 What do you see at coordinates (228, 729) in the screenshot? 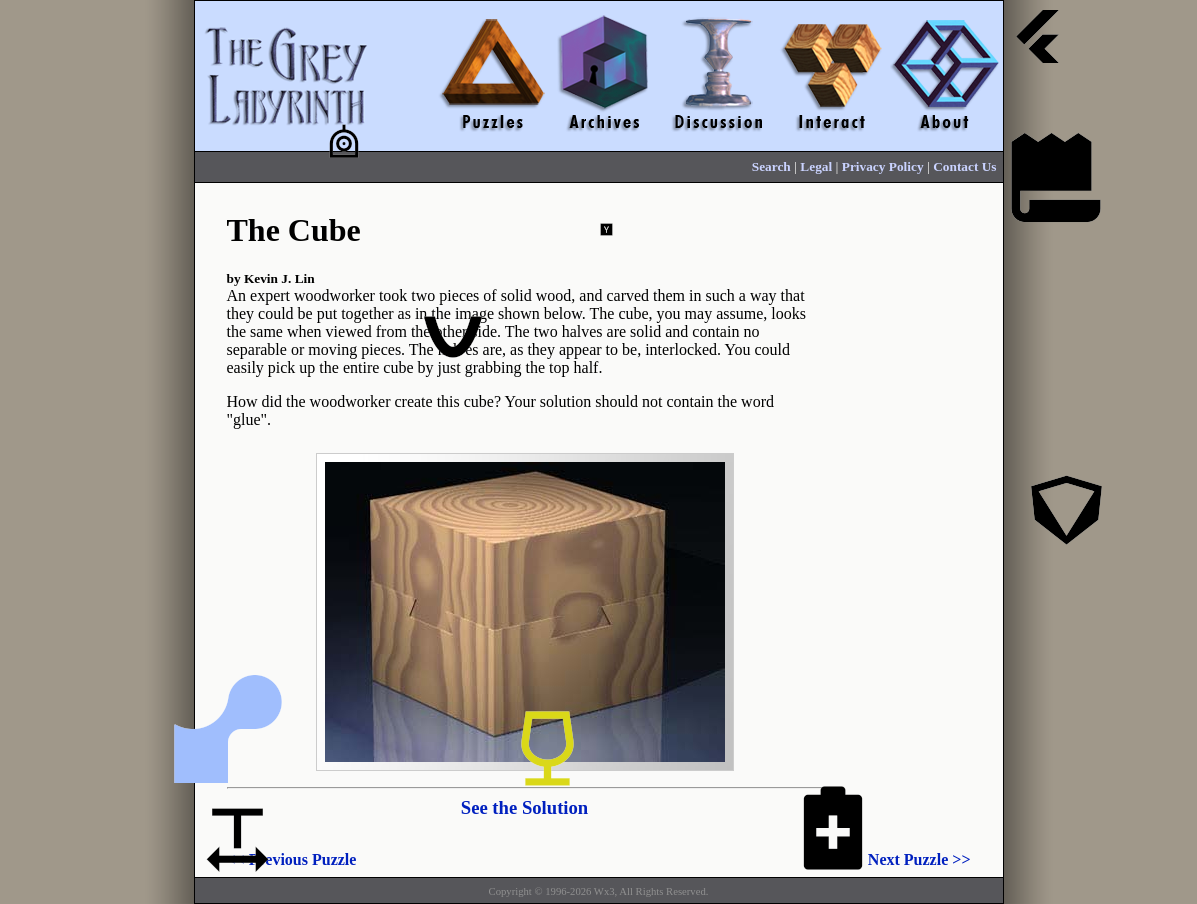
I see `render cloud platform logo` at bounding box center [228, 729].